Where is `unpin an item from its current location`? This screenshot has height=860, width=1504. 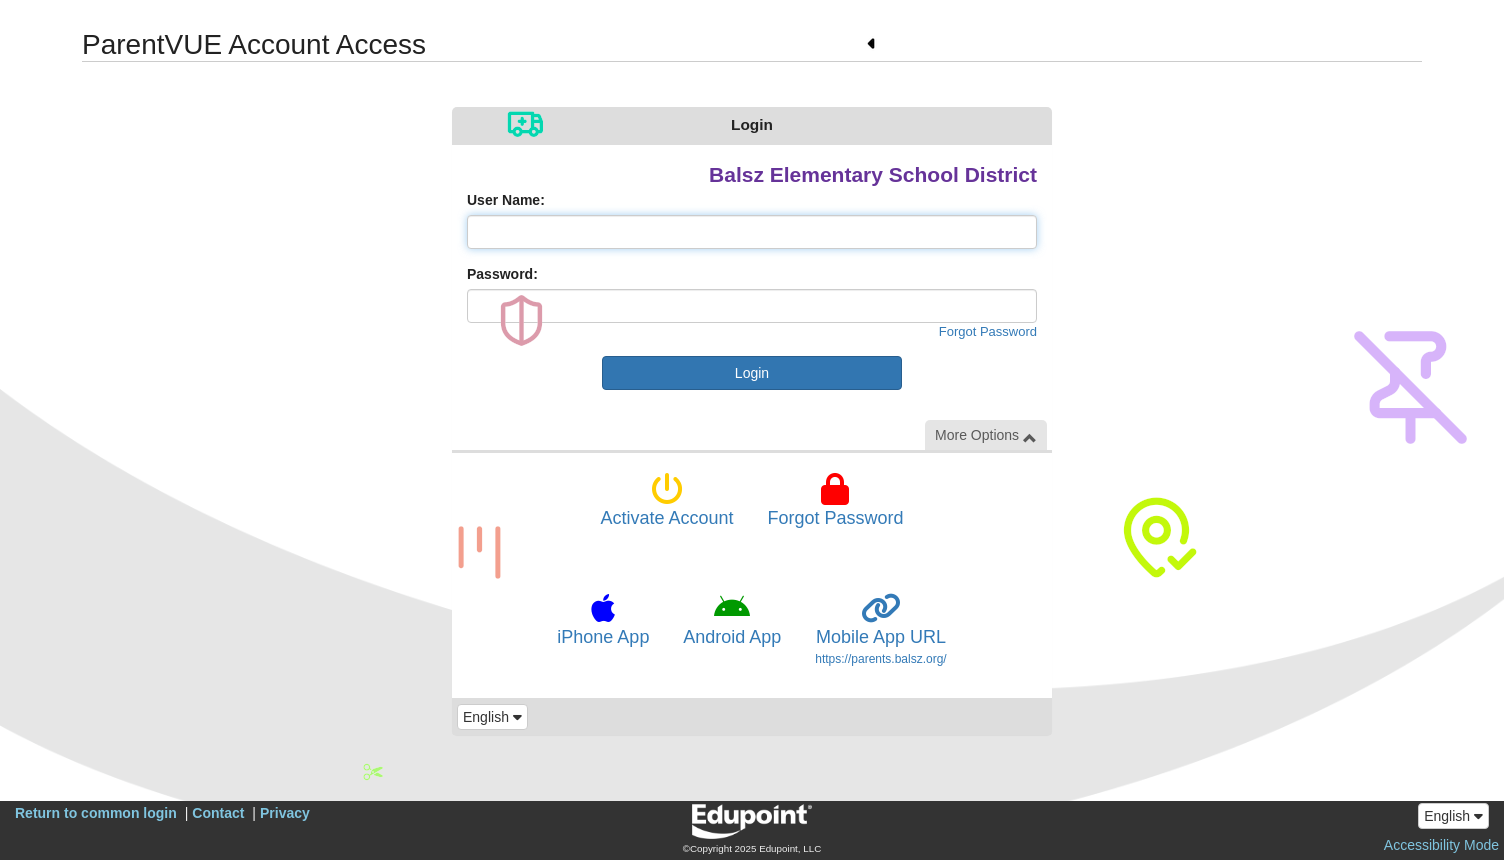 unpin an item from its current location is located at coordinates (1410, 387).